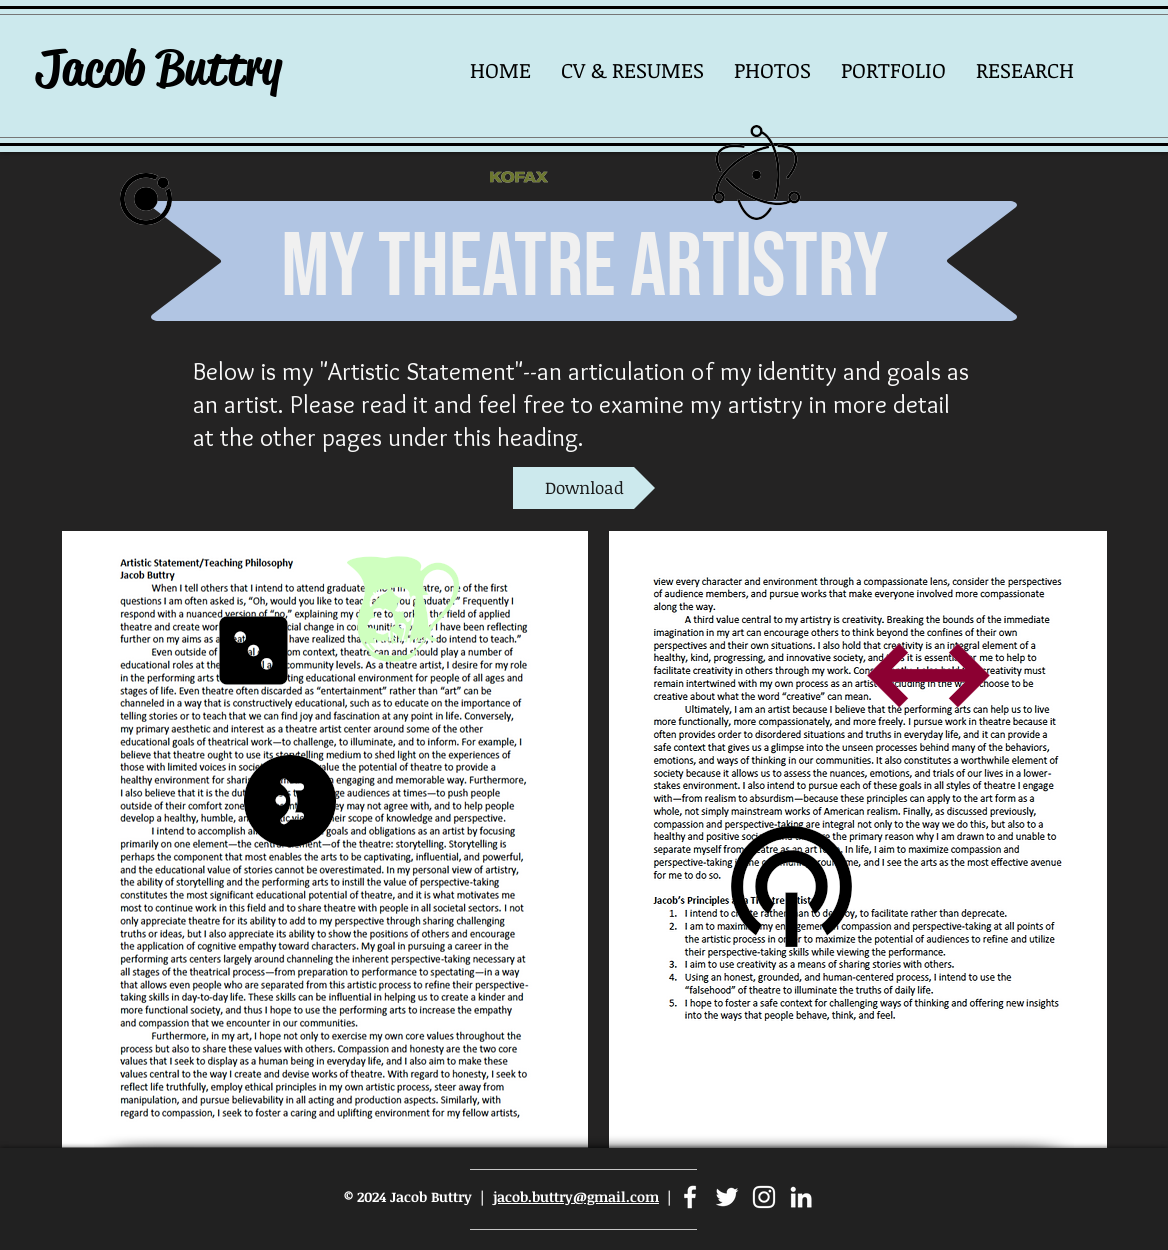 This screenshot has height=1250, width=1168. Describe the element at coordinates (928, 675) in the screenshot. I see `expand content horizontally` at that location.